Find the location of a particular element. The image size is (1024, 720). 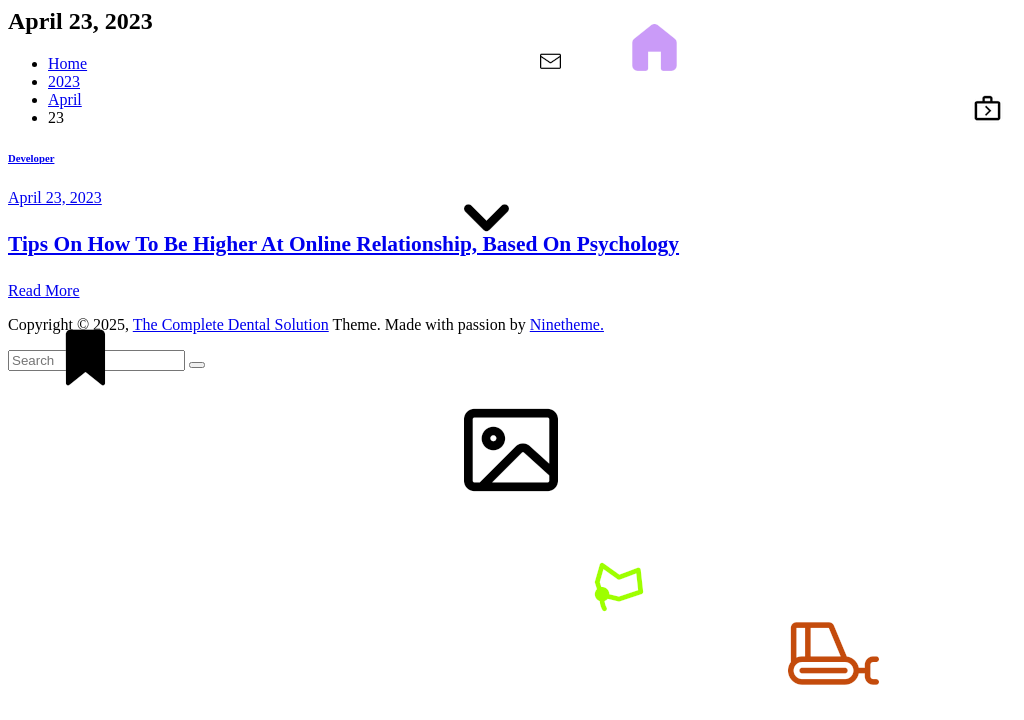

go to home screen is located at coordinates (654, 49).